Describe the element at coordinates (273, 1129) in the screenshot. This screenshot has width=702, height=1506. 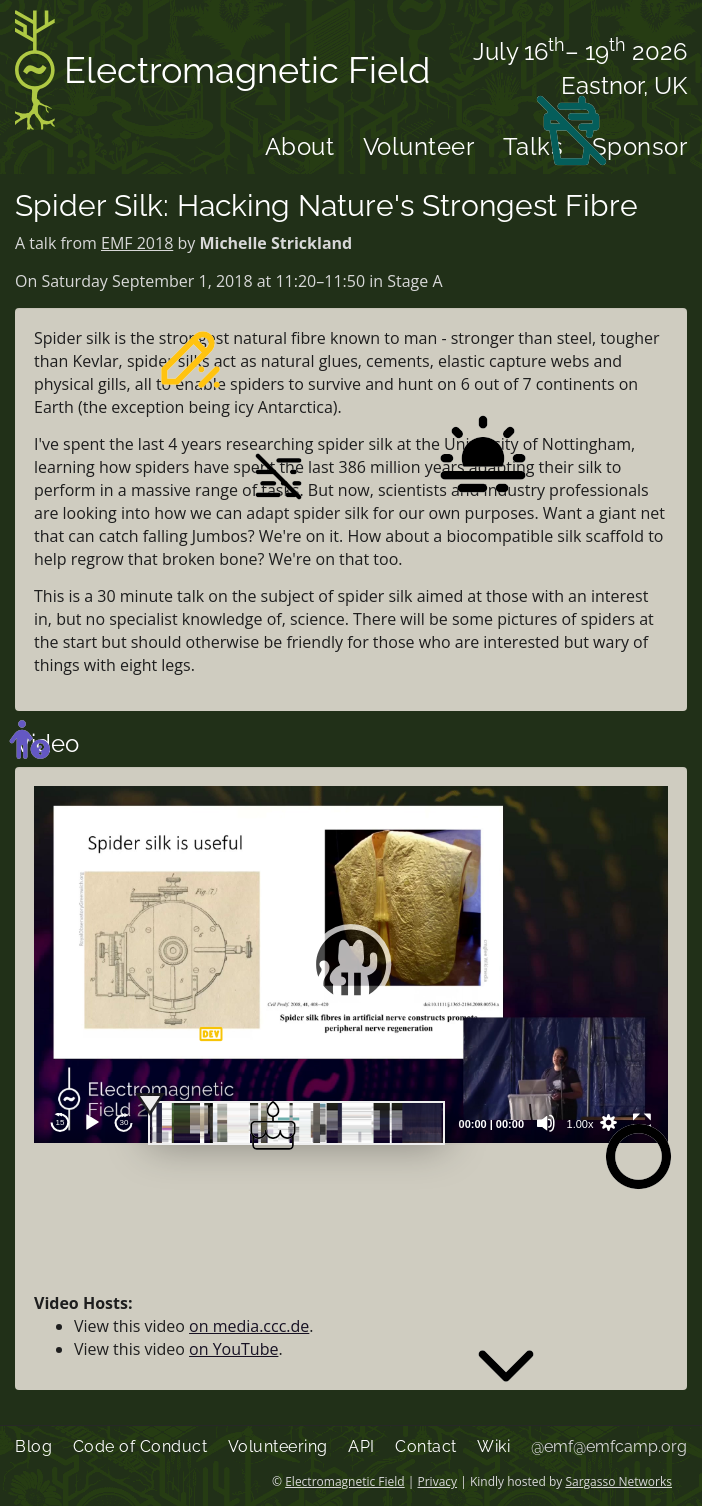
I see `view birthday or celebration reminders` at that location.